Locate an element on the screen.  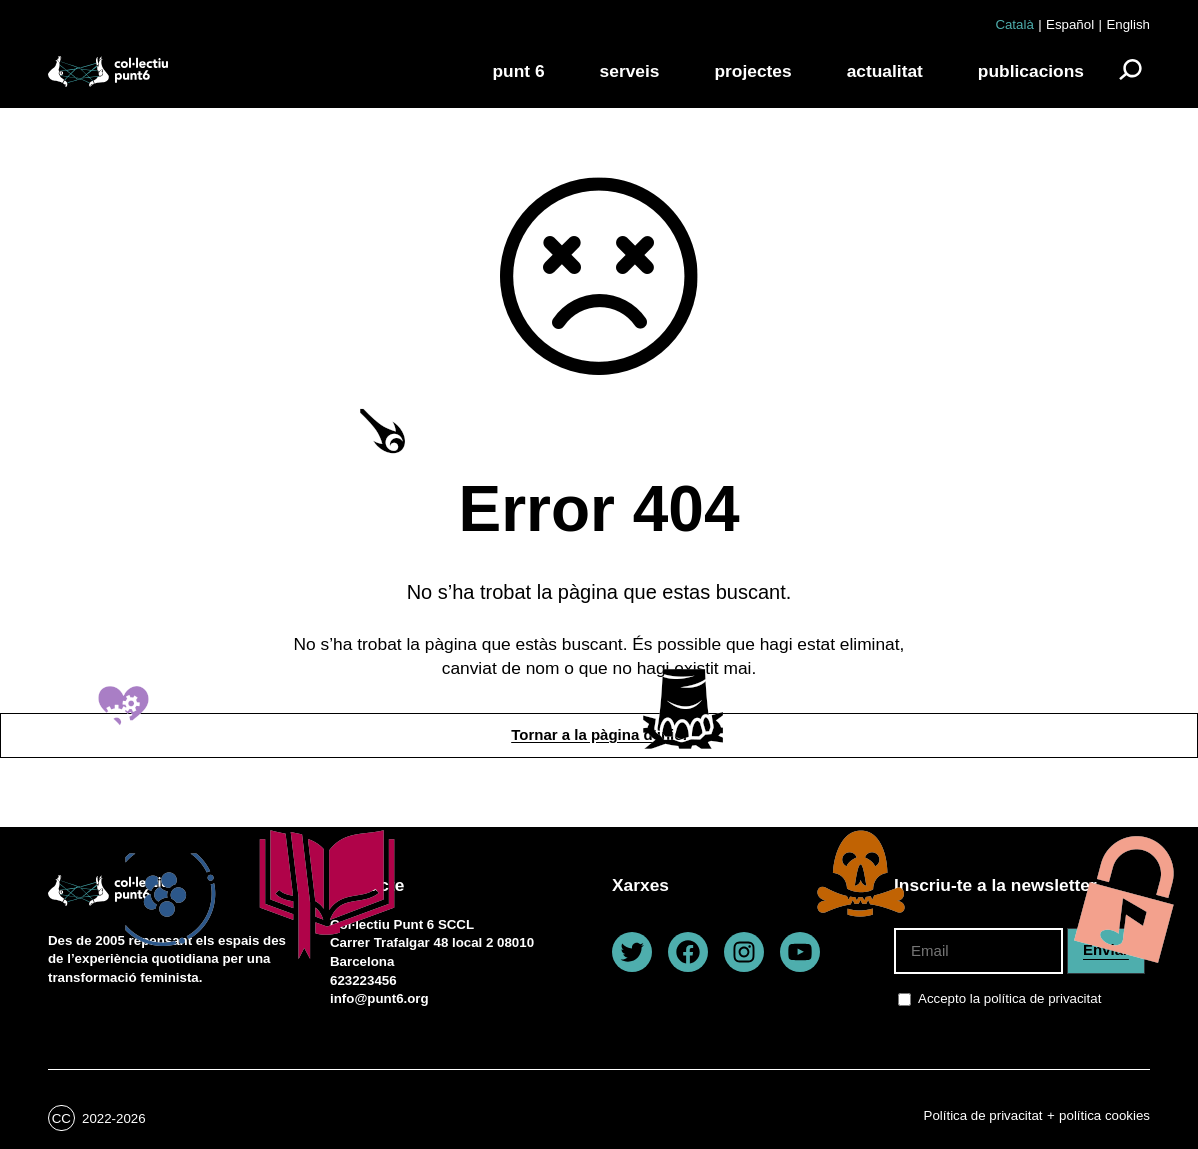
save current page as a bookmark is located at coordinates (327, 891).